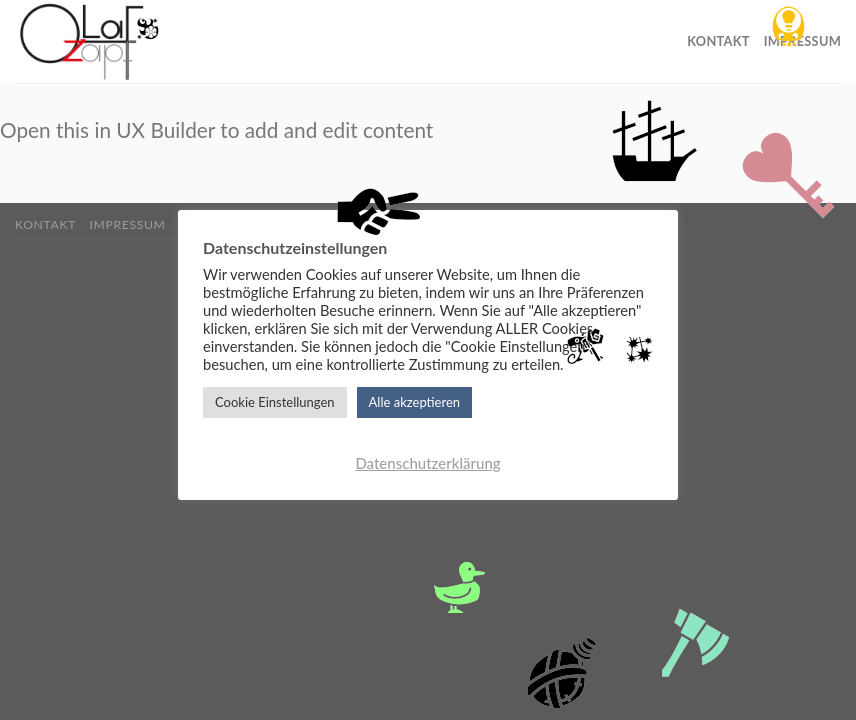 The image size is (856, 720). What do you see at coordinates (640, 350) in the screenshot?
I see `indicates laser or energy weapon effect` at bounding box center [640, 350].